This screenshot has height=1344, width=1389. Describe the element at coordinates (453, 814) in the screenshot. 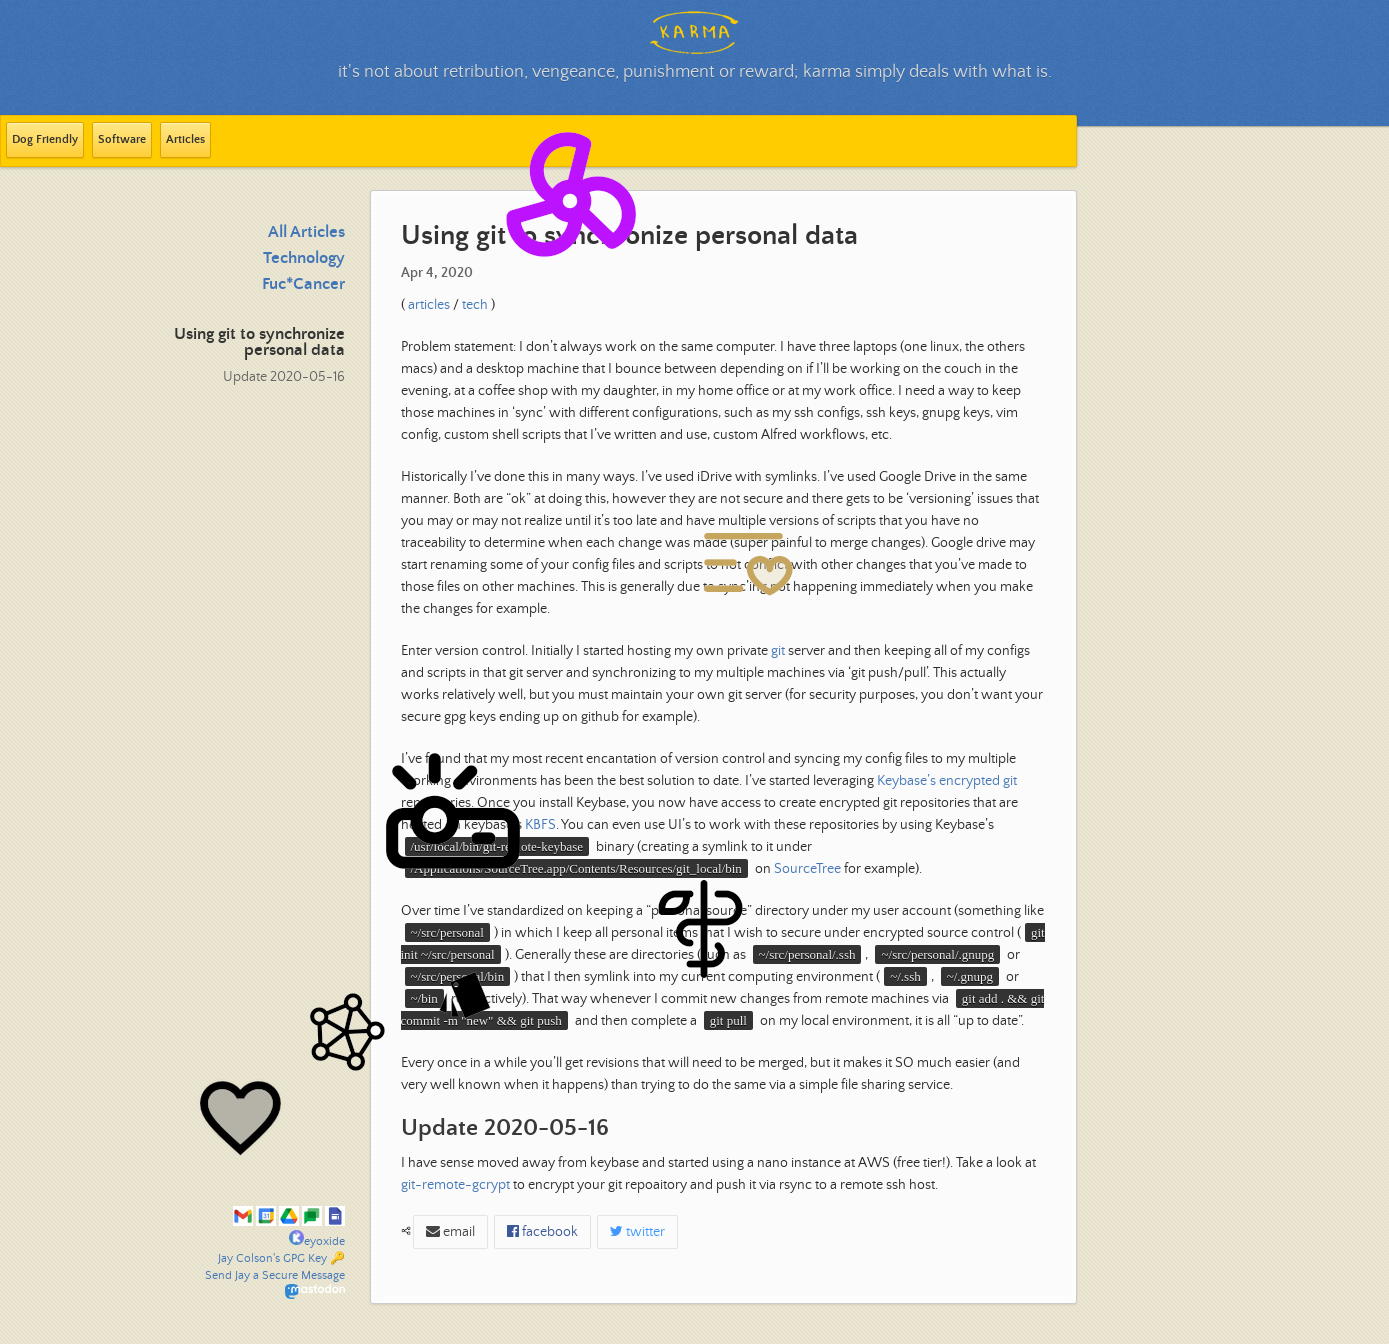

I see `connect to a projector or external display` at that location.